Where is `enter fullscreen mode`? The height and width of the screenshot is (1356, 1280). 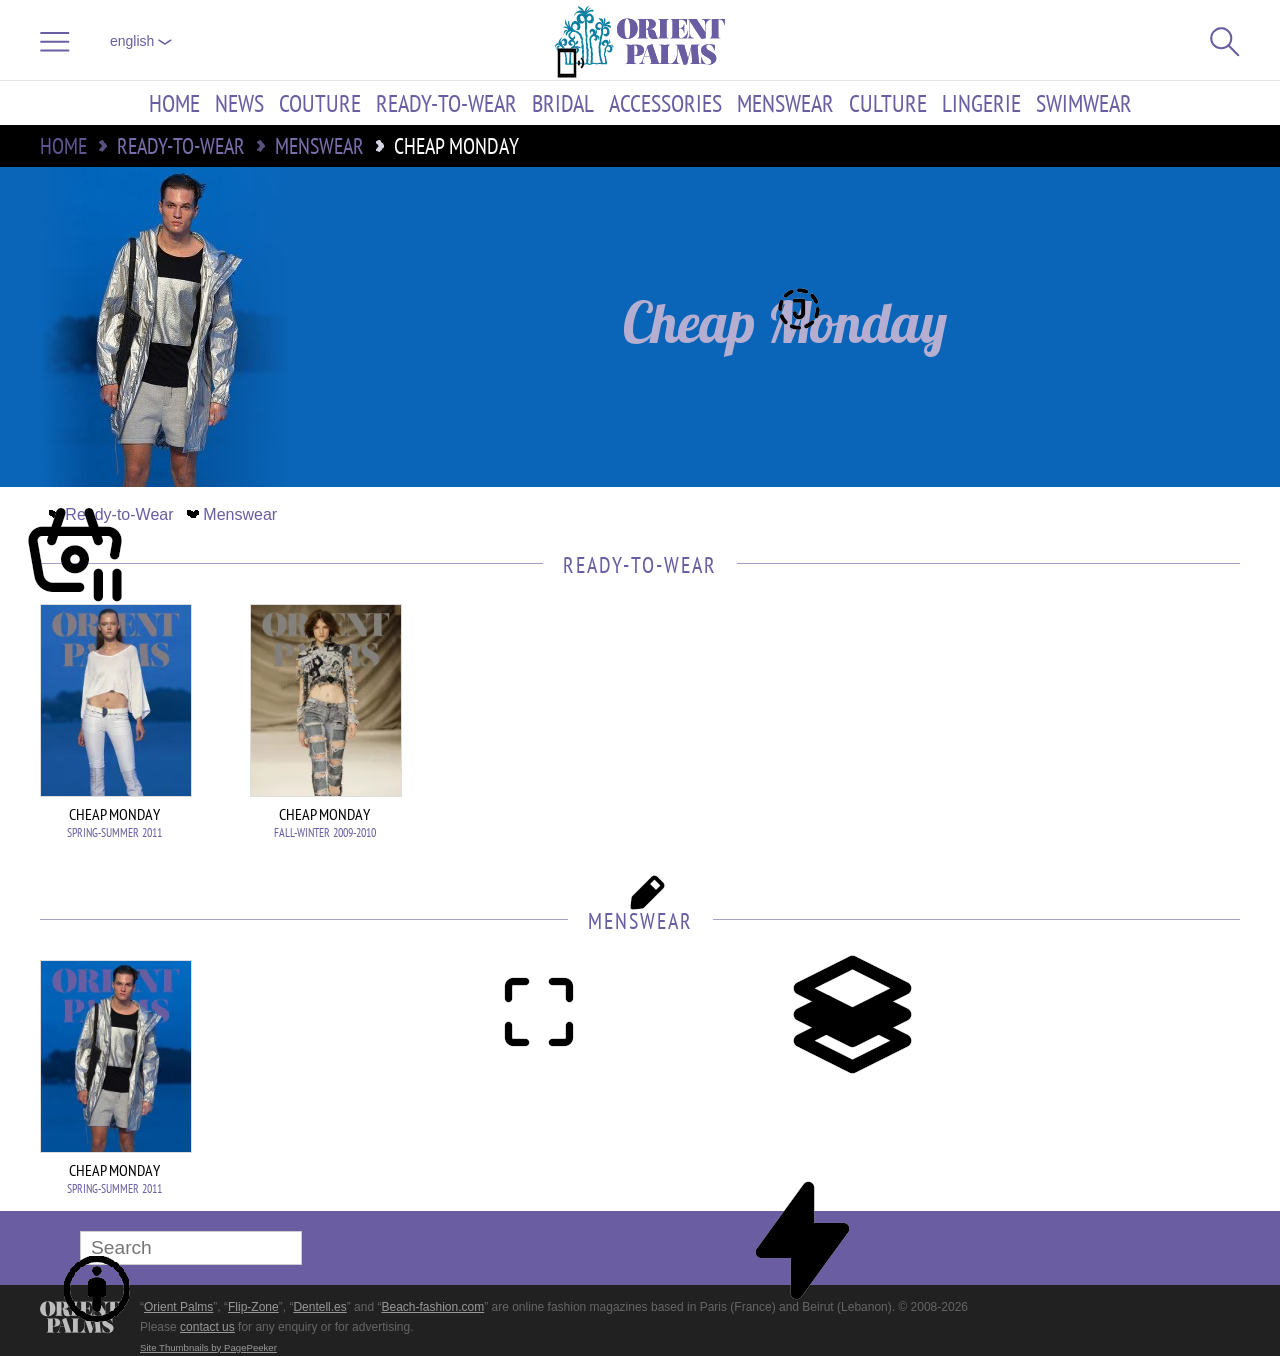 enter fullscreen mode is located at coordinates (539, 1012).